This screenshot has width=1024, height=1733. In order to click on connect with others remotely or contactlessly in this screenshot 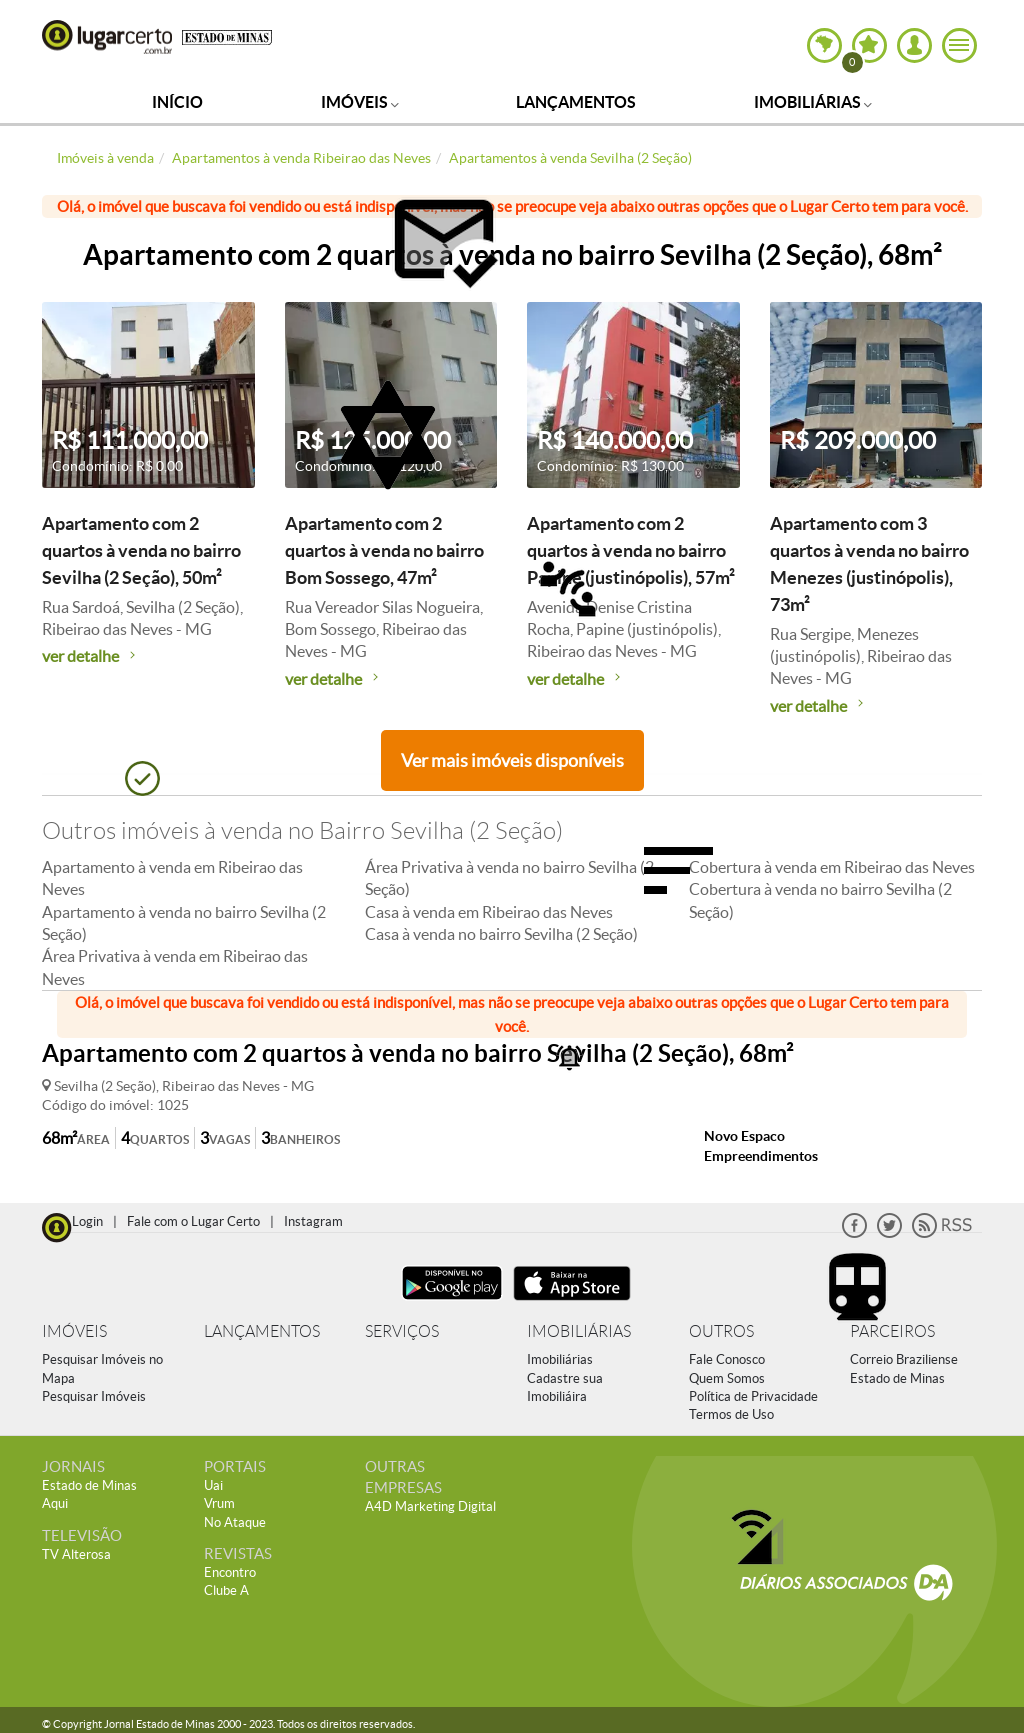, I will do `click(568, 589)`.